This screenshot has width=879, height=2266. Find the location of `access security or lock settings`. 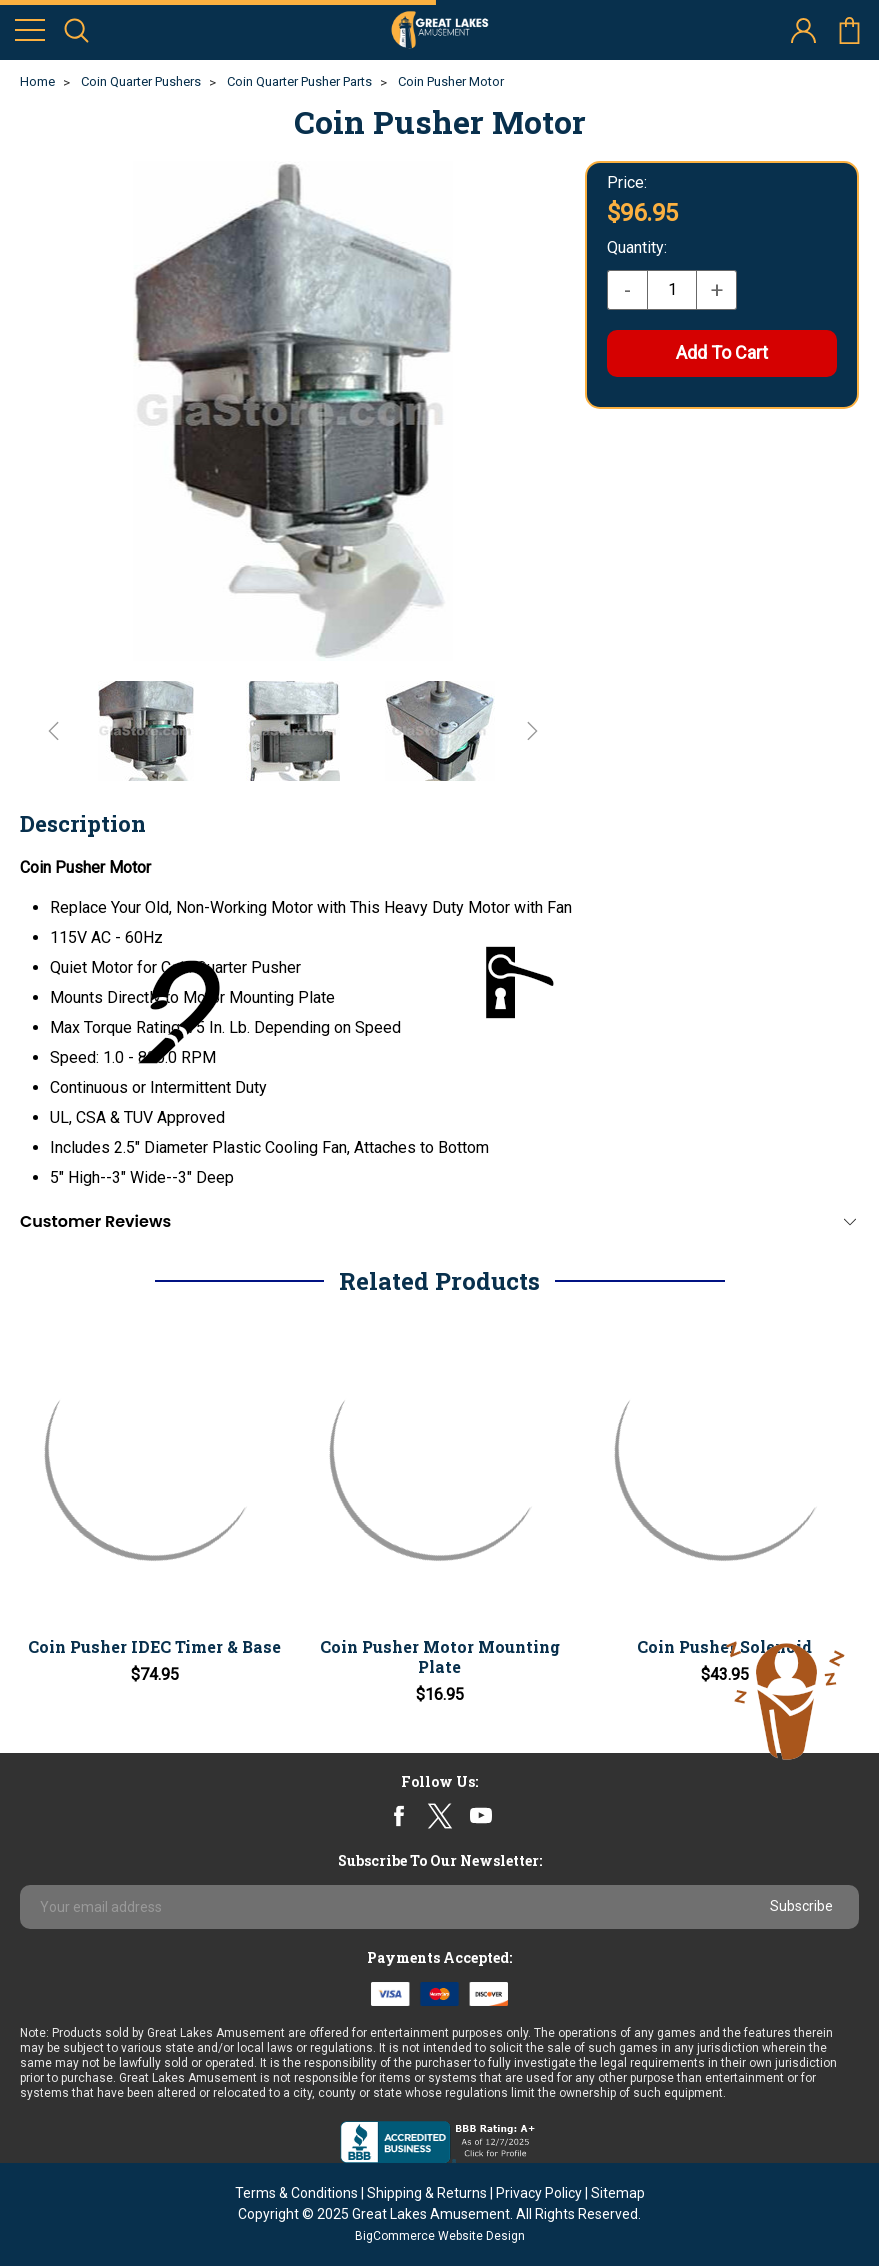

access security or lock settings is located at coordinates (516, 982).